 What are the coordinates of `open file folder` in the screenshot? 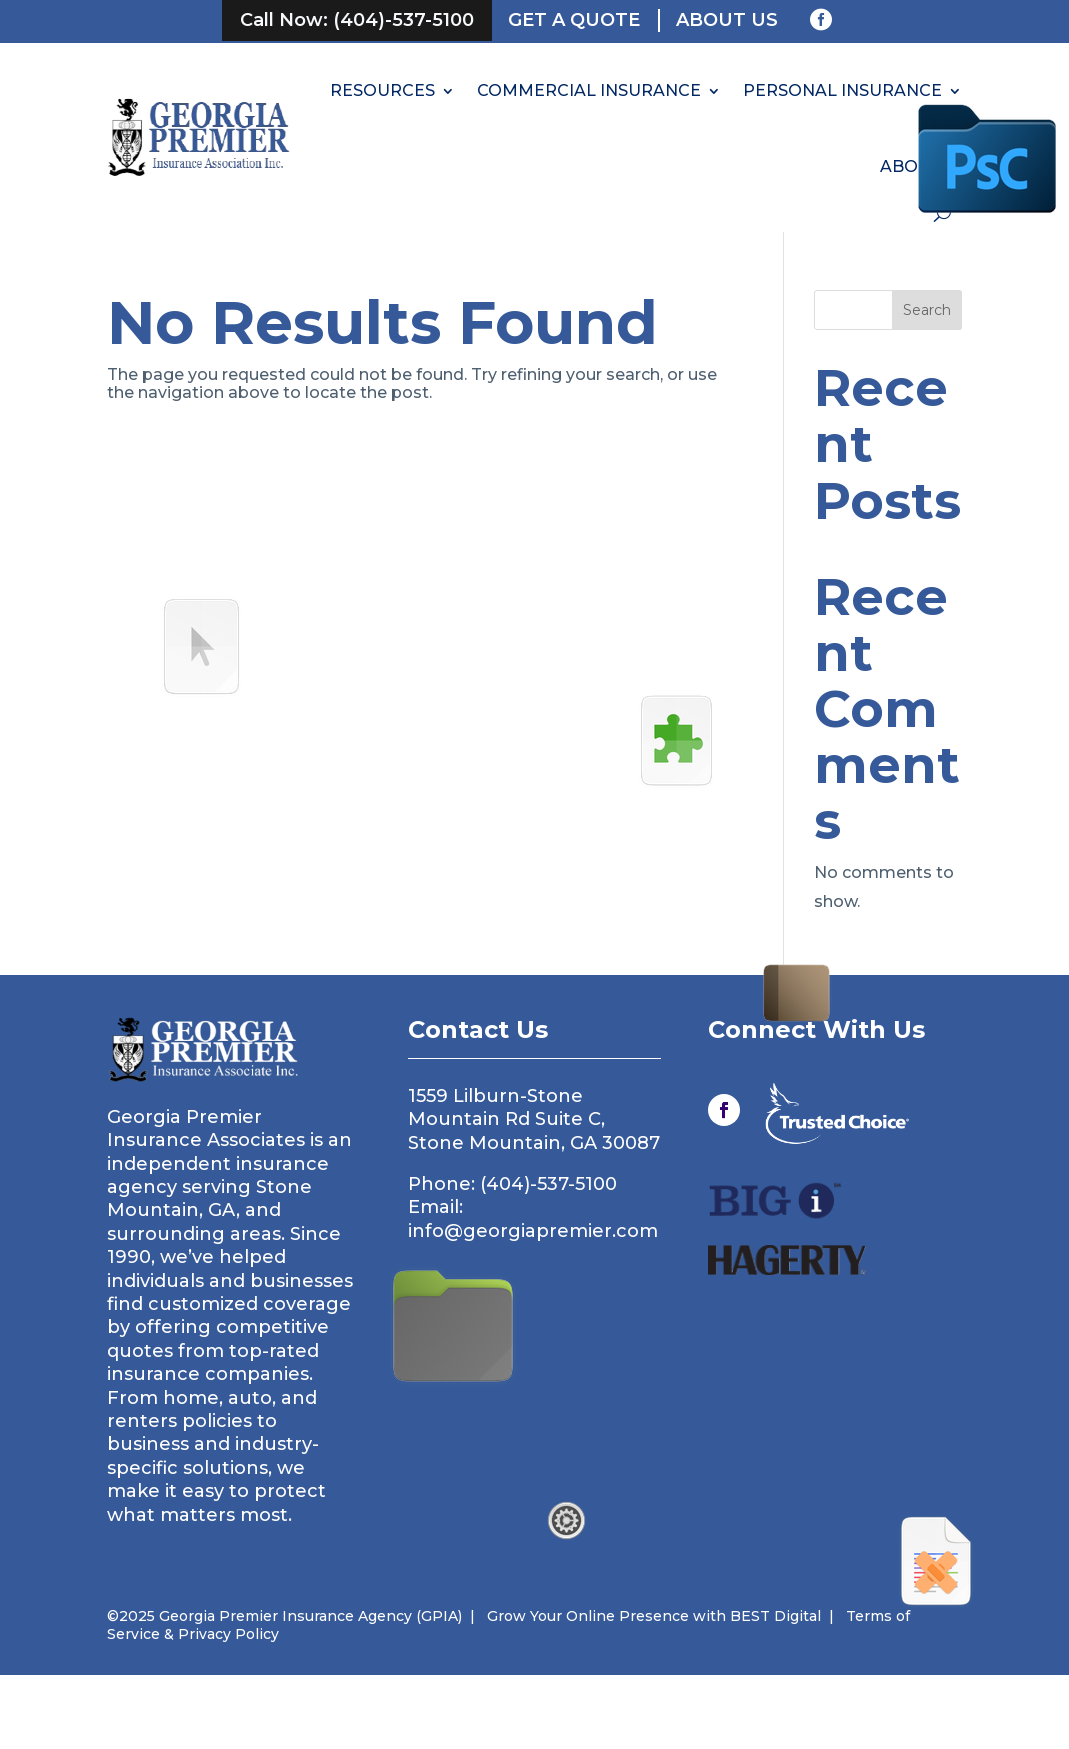 It's located at (453, 1326).